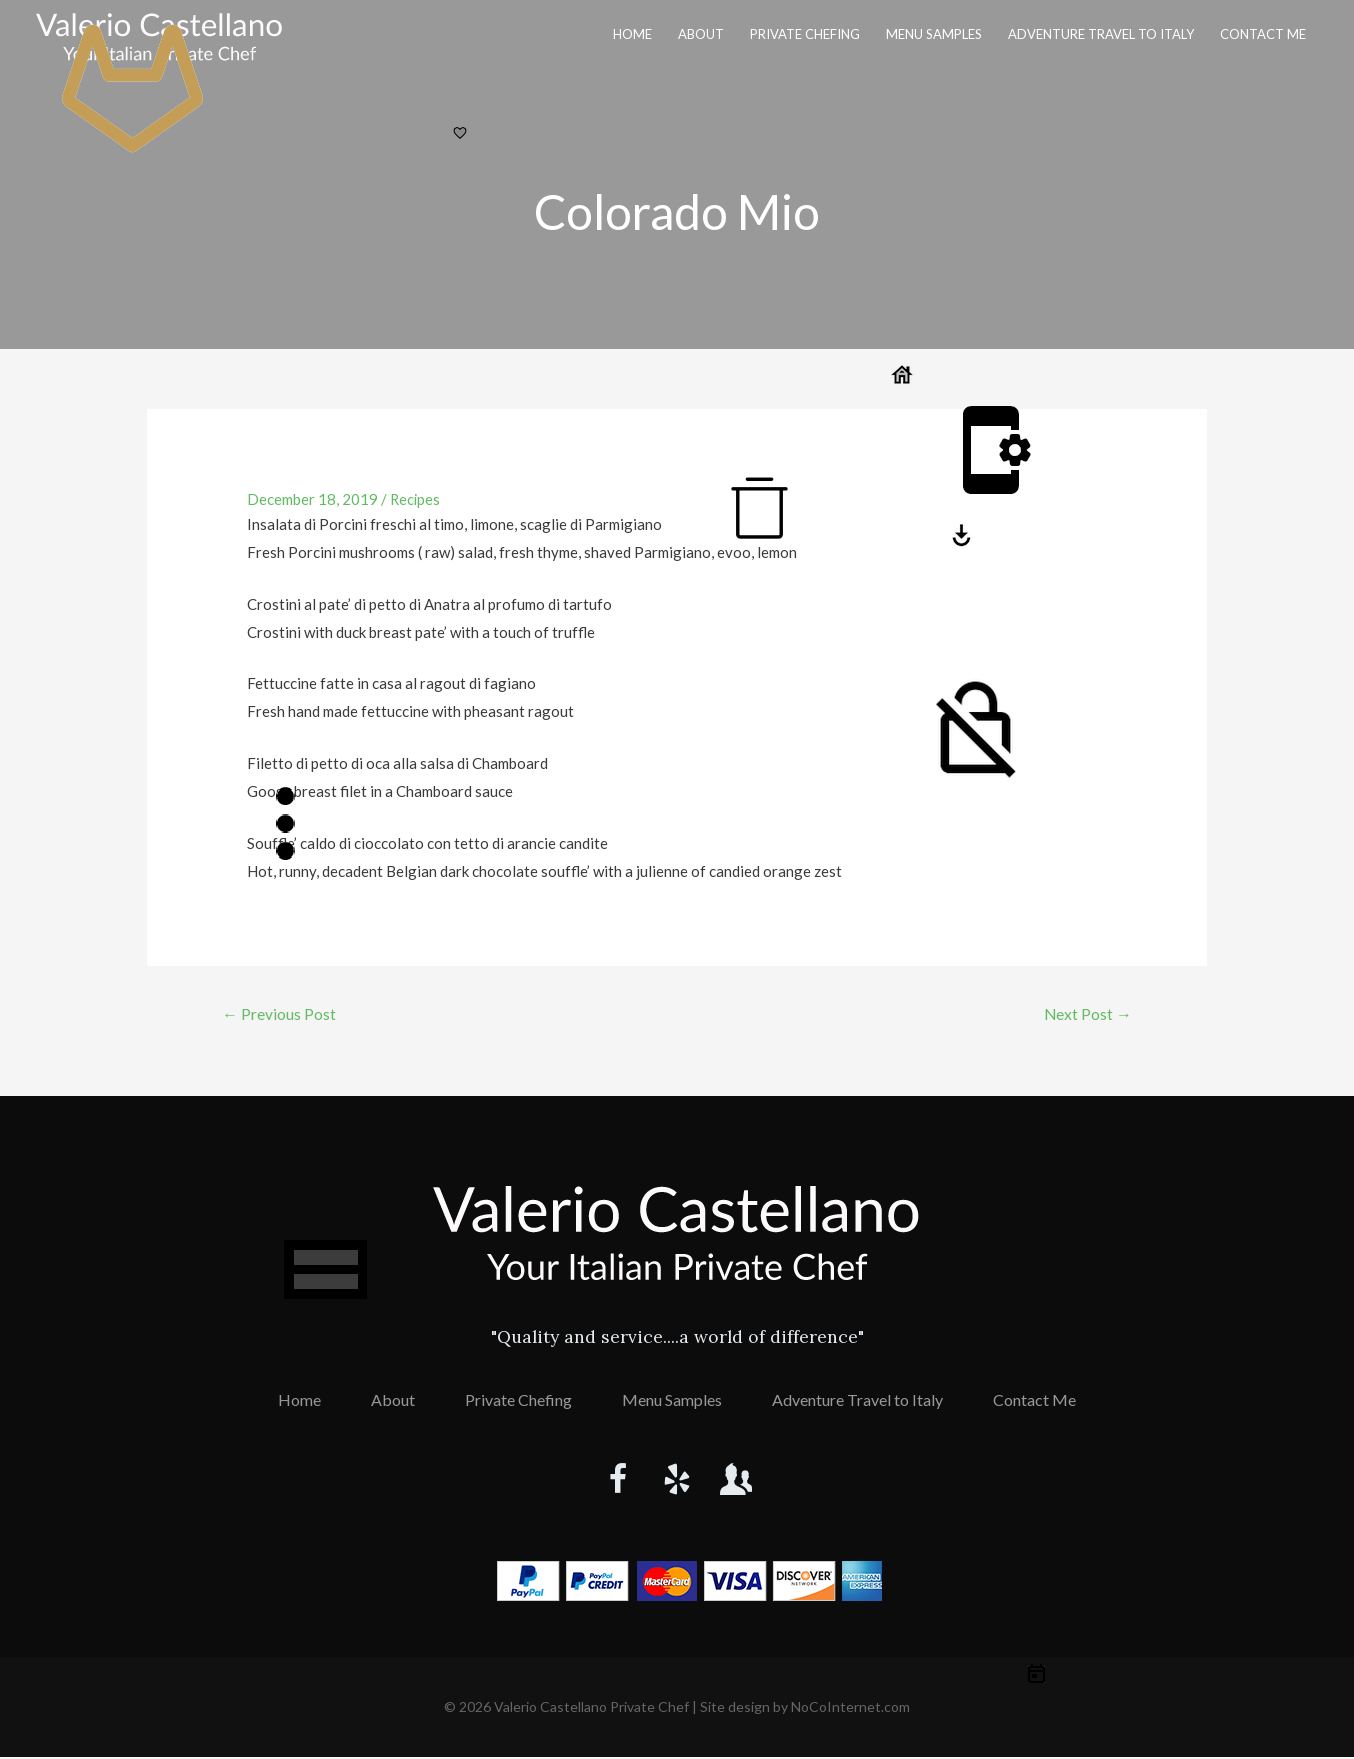 Image resolution: width=1354 pixels, height=1759 pixels. I want to click on switch to stream or list view, so click(323, 1269).